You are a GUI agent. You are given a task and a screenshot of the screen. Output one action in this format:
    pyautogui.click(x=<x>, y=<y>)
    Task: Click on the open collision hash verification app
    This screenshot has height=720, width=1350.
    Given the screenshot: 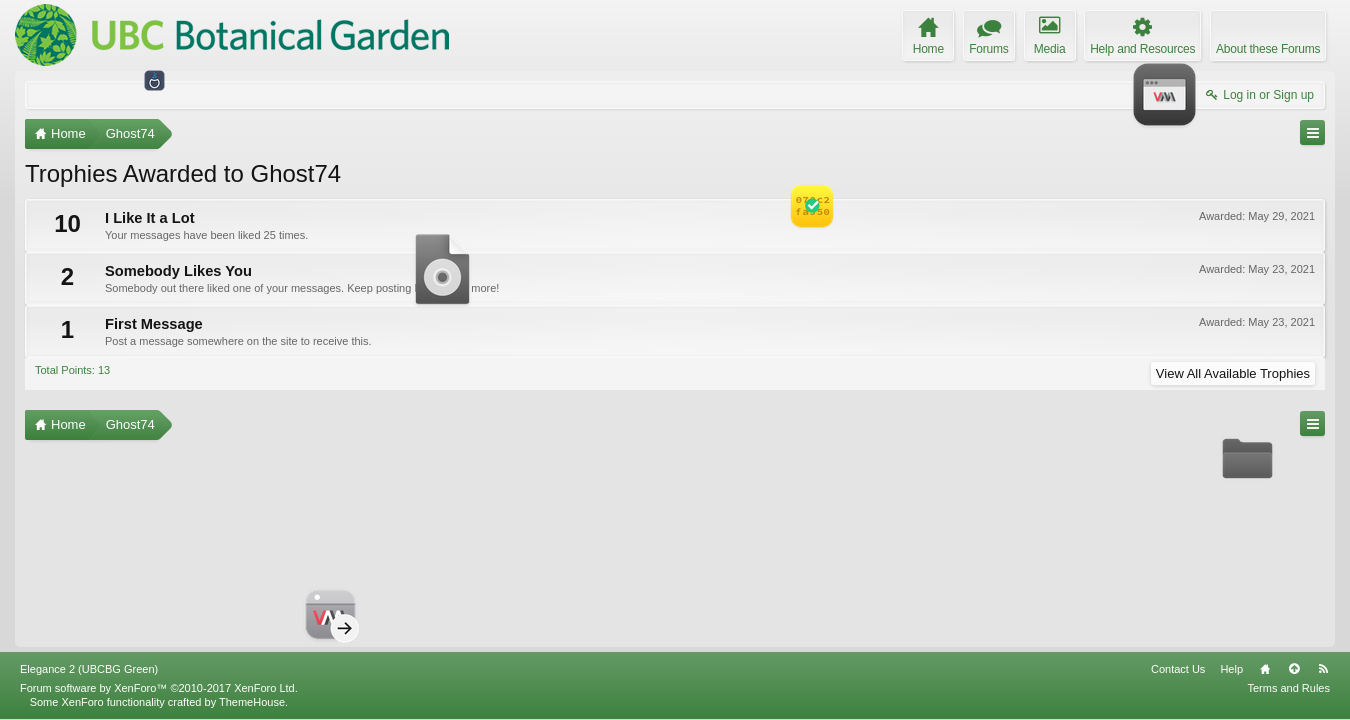 What is the action you would take?
    pyautogui.click(x=812, y=206)
    